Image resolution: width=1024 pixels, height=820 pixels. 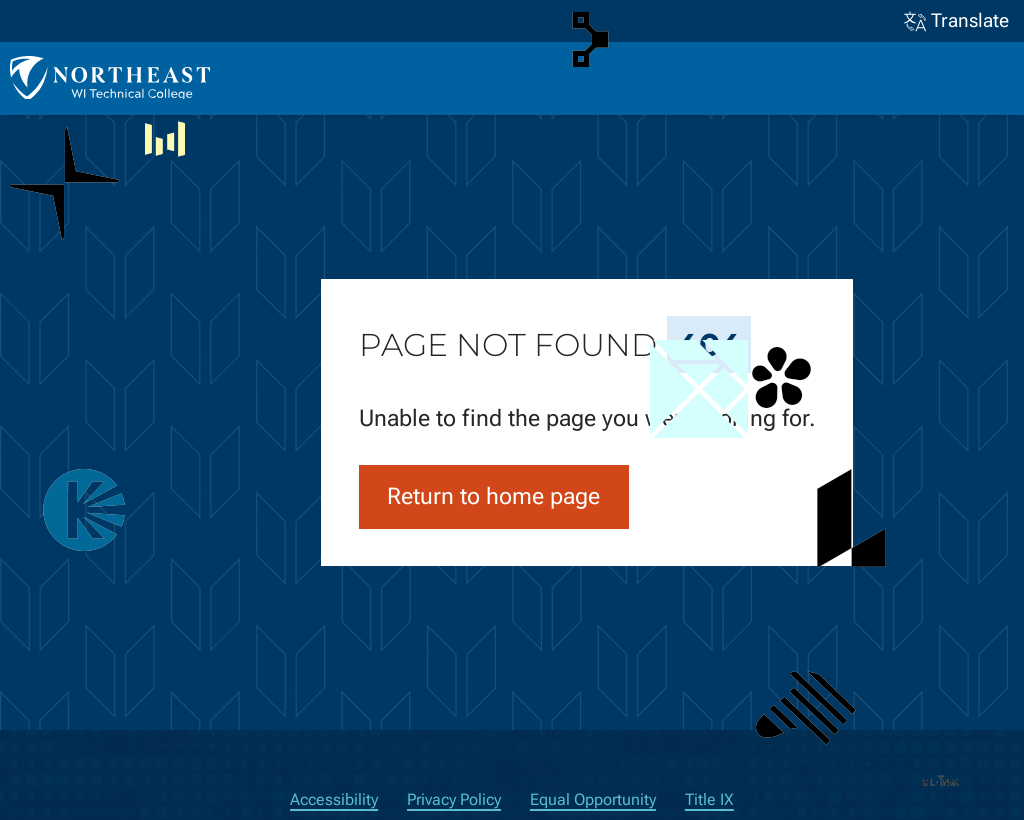 What do you see at coordinates (590, 39) in the screenshot?
I see `puppet configuration management tool logo` at bounding box center [590, 39].